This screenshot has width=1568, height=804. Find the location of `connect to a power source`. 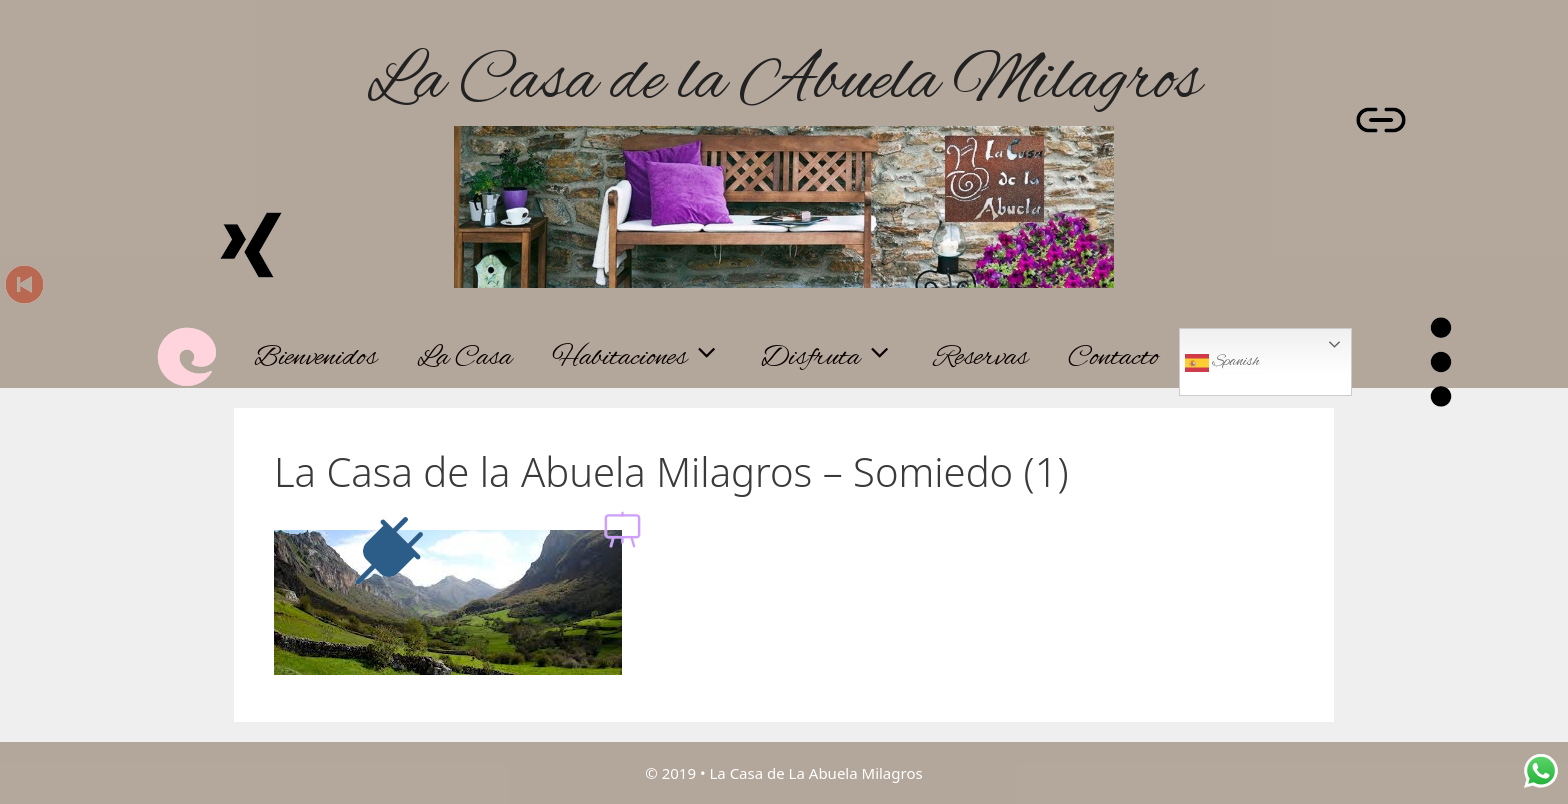

connect to a power source is located at coordinates (388, 552).